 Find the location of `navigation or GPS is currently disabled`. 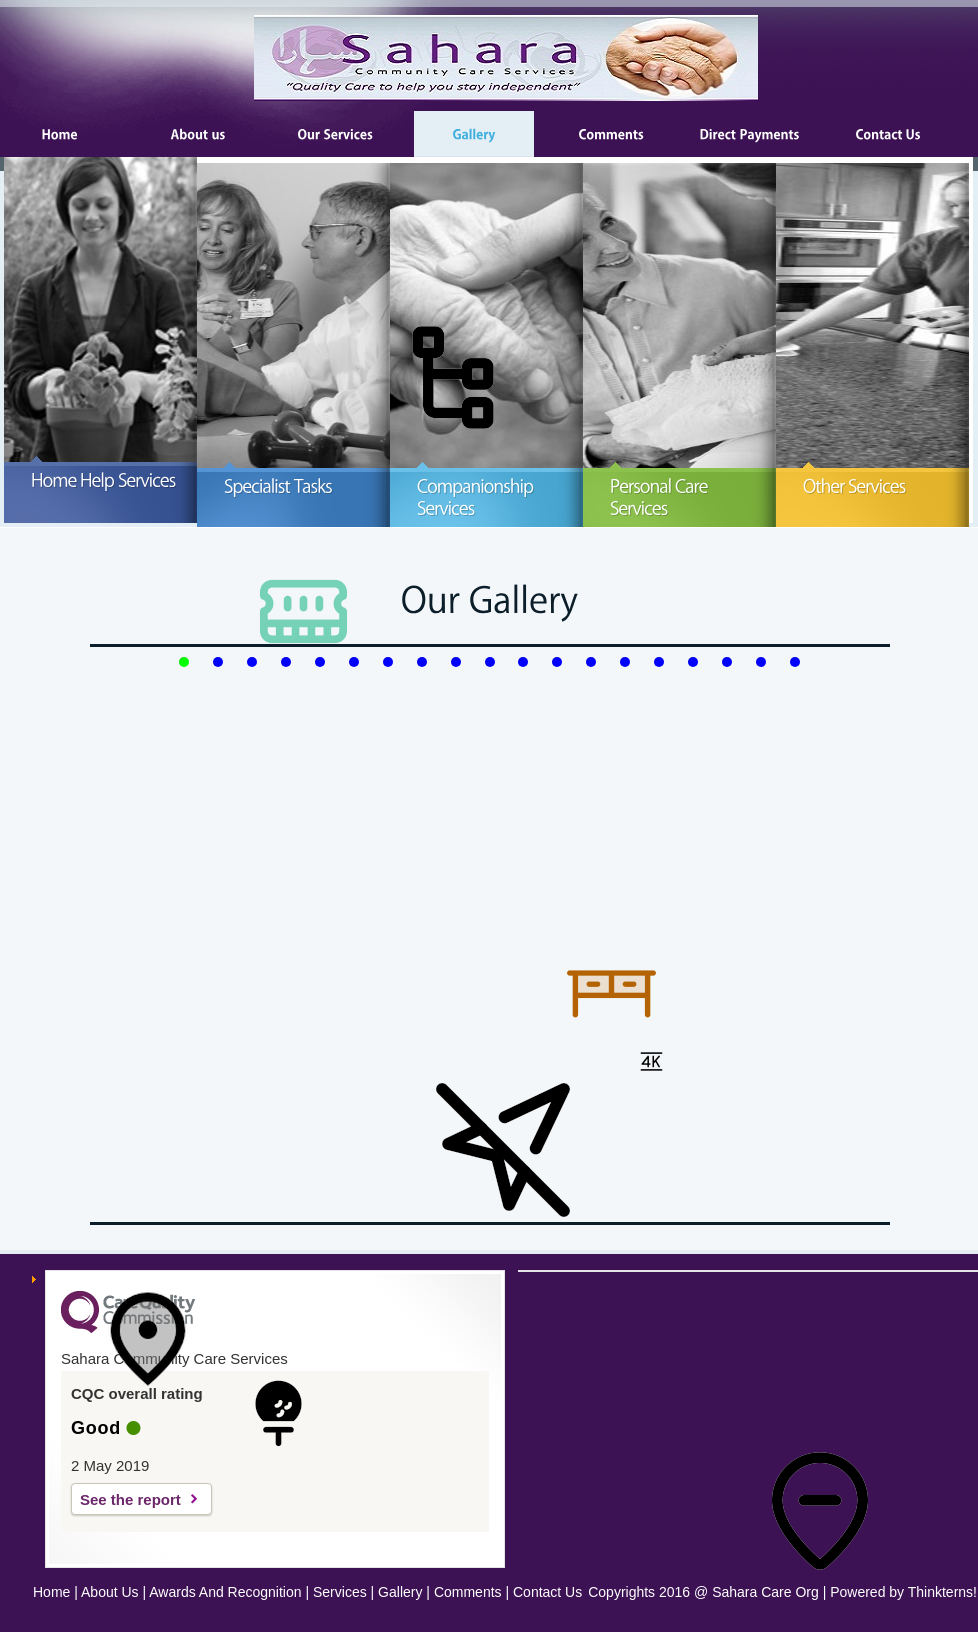

navigation or GPS is currently disabled is located at coordinates (503, 1150).